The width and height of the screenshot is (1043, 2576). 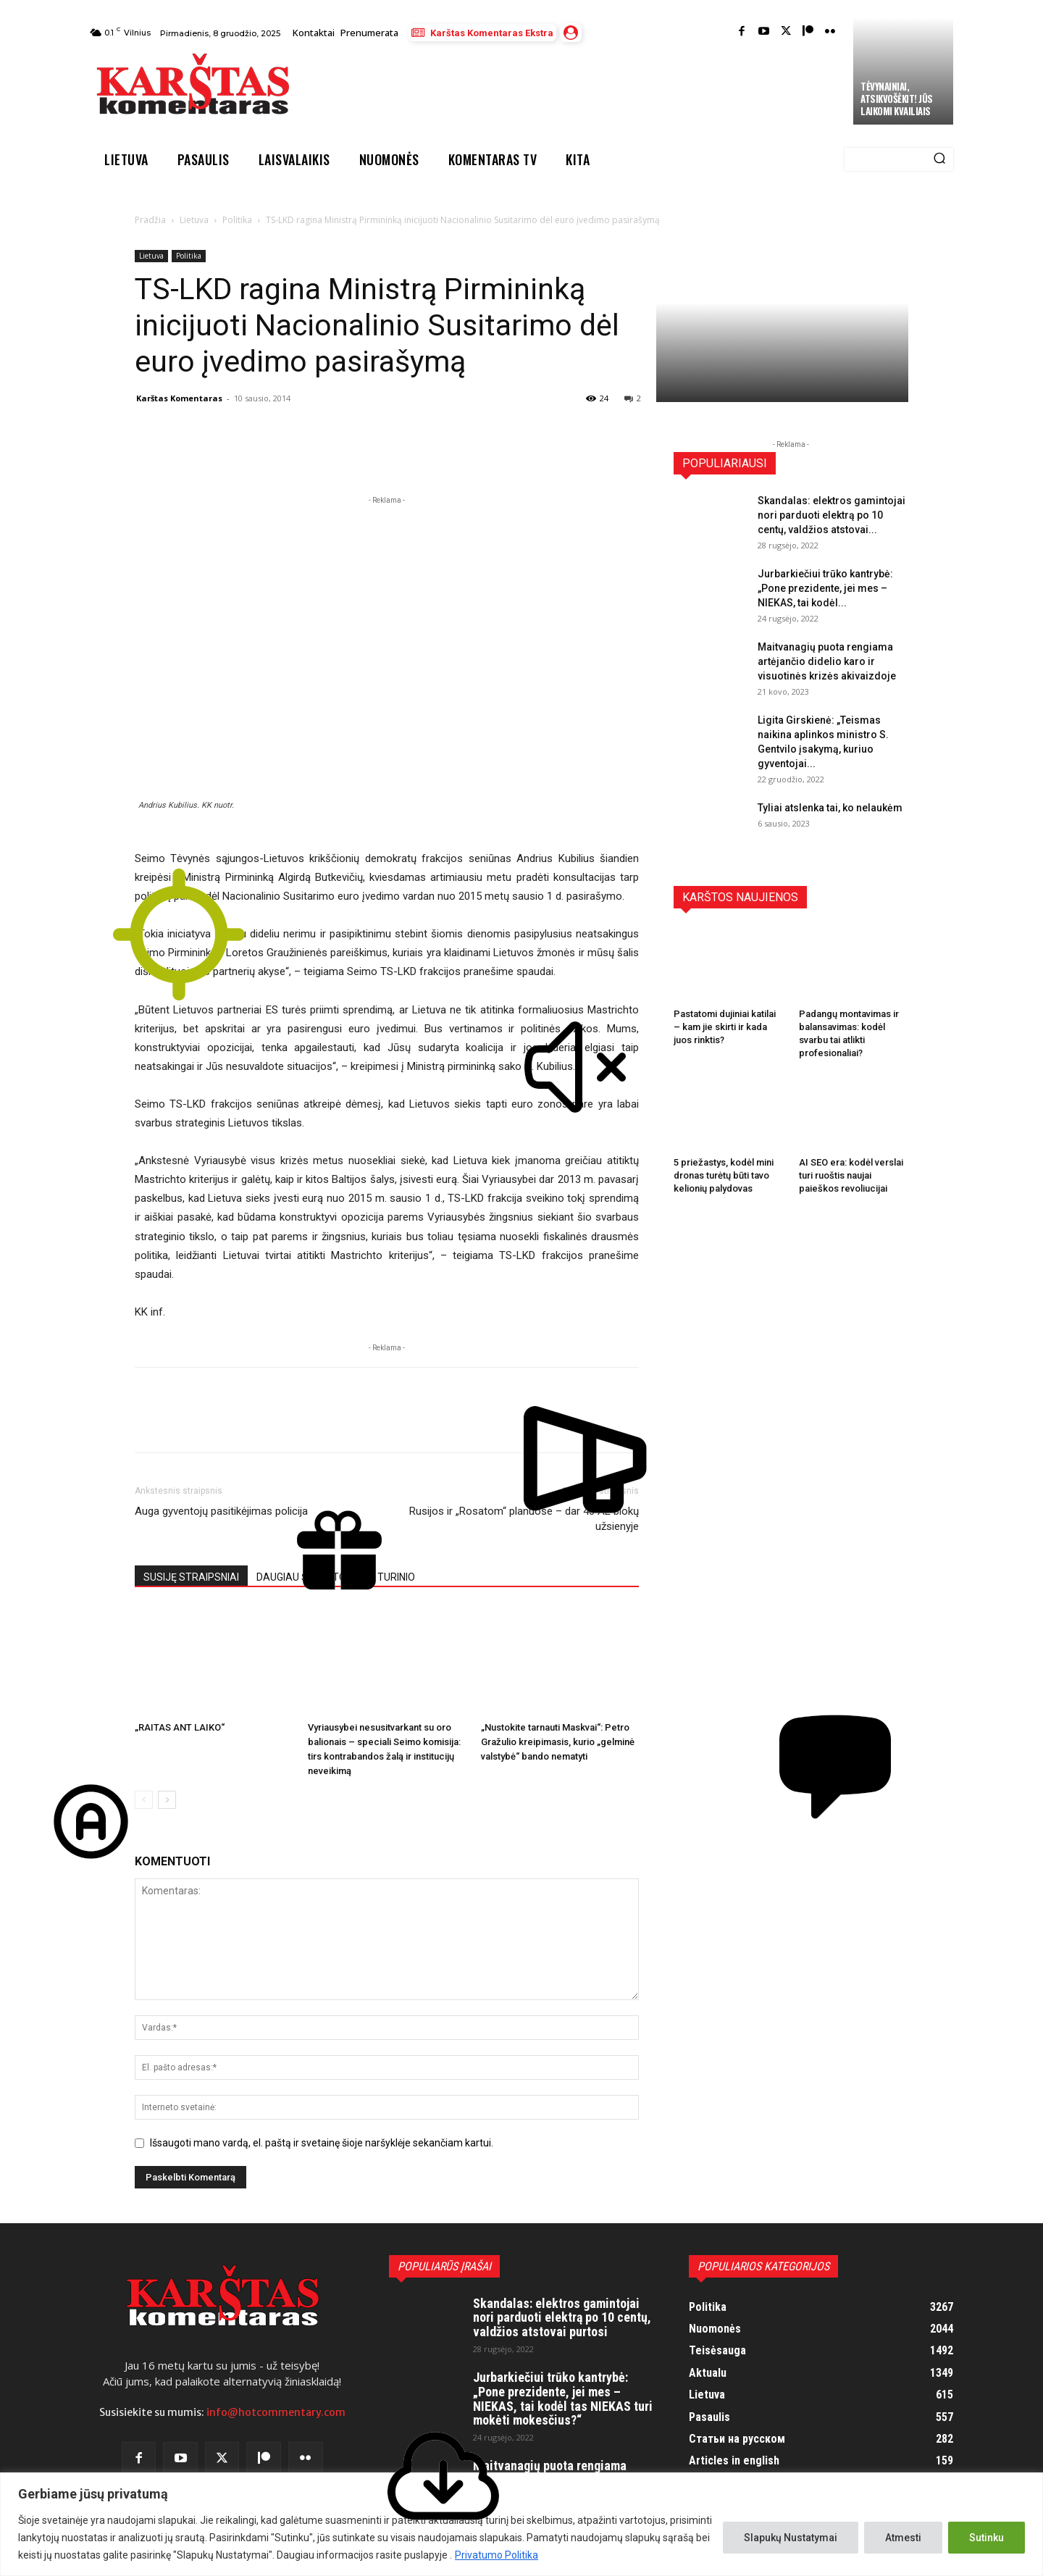 What do you see at coordinates (339, 1550) in the screenshot?
I see `access gifts or rewards` at bounding box center [339, 1550].